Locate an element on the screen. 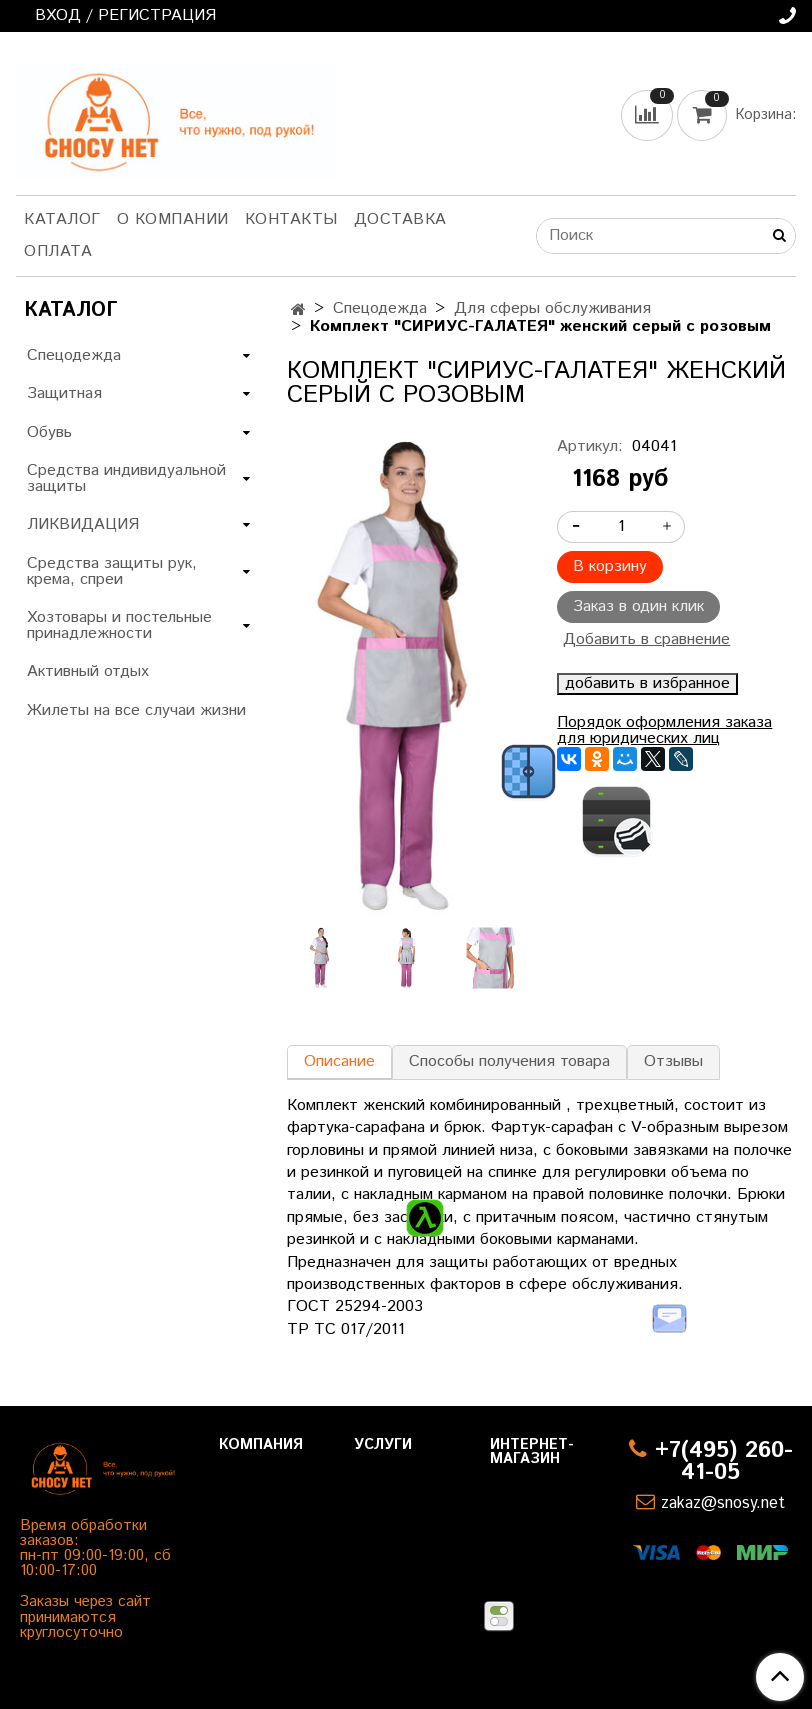 The height and width of the screenshot is (1709, 812). open evolution email and calendar app is located at coordinates (669, 1318).